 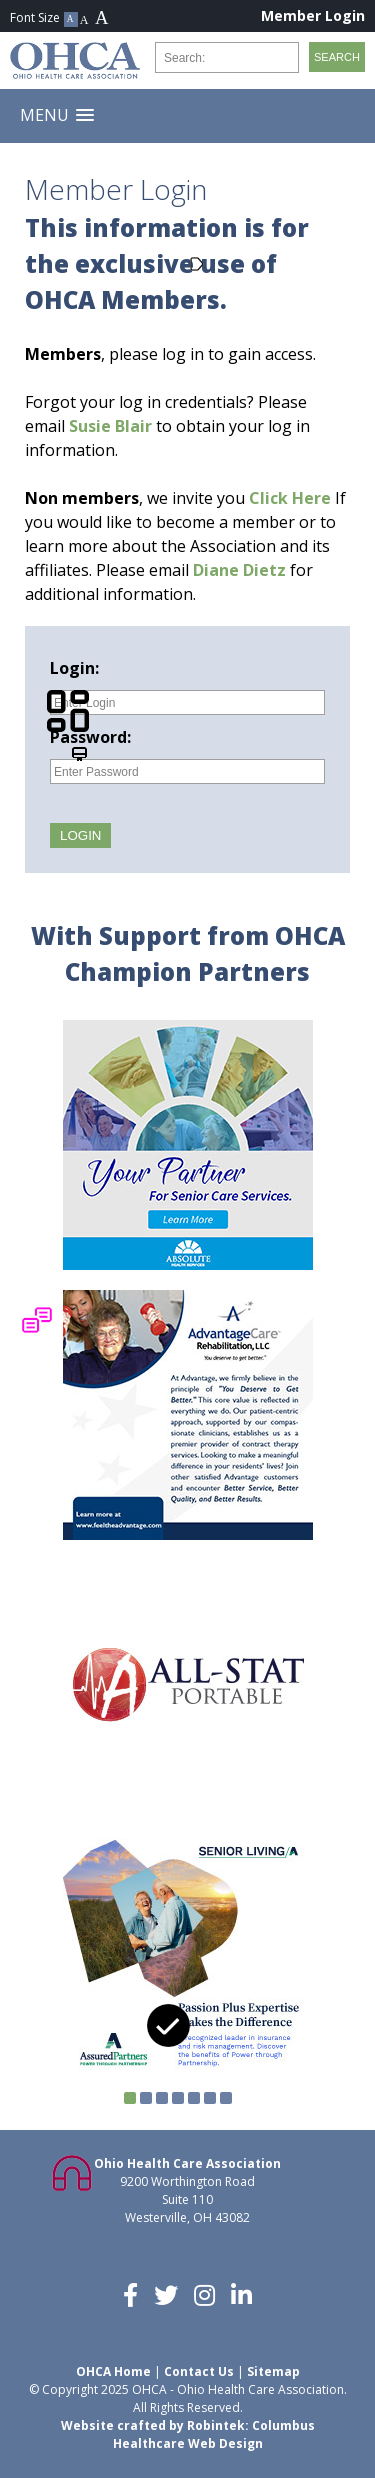 I want to click on indicates a test or validation has passed, so click(x=168, y=2025).